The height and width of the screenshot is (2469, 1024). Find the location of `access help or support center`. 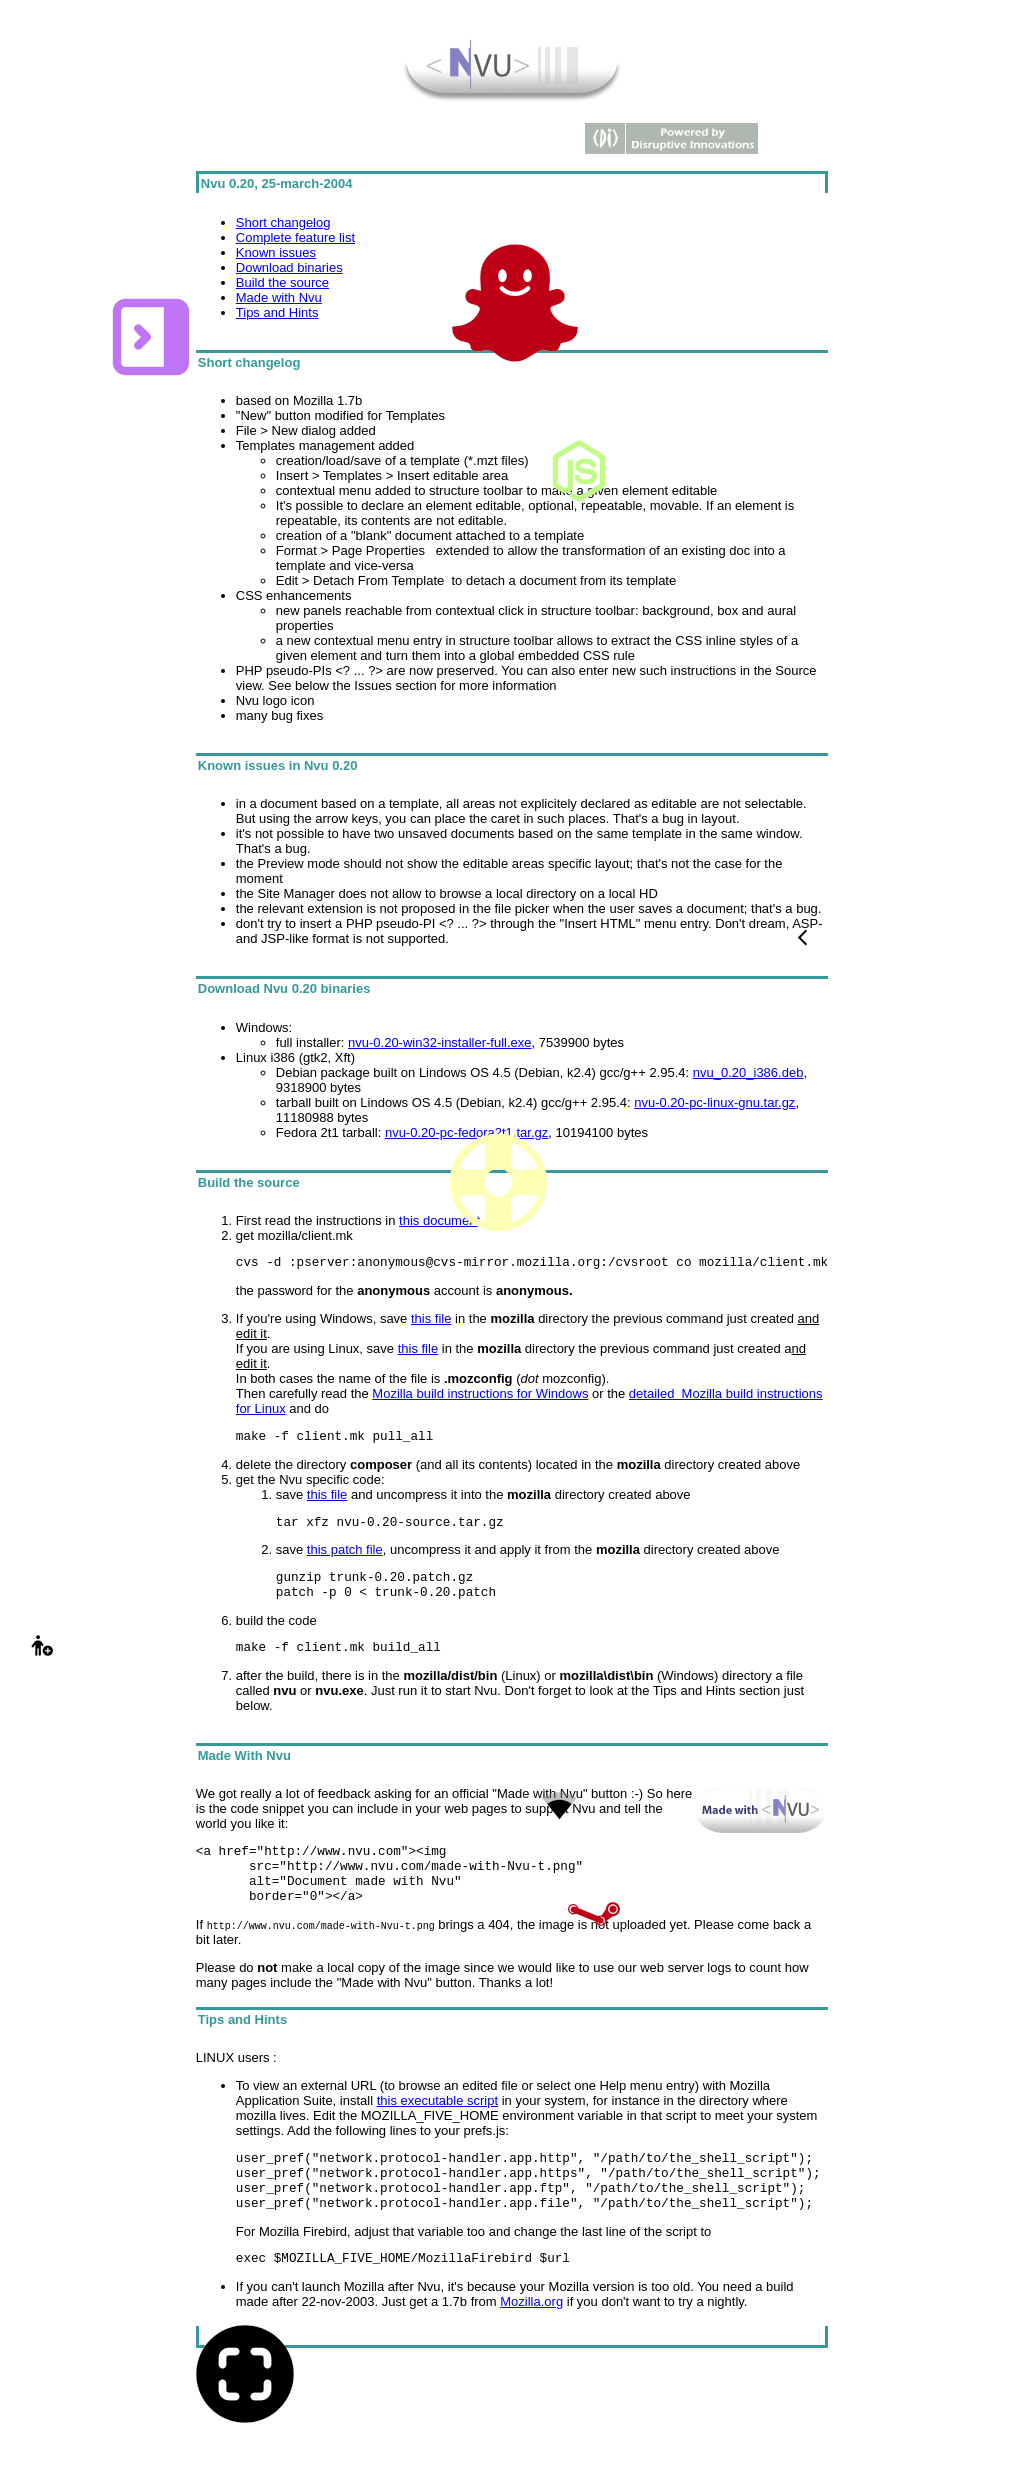

access help or support center is located at coordinates (498, 1182).